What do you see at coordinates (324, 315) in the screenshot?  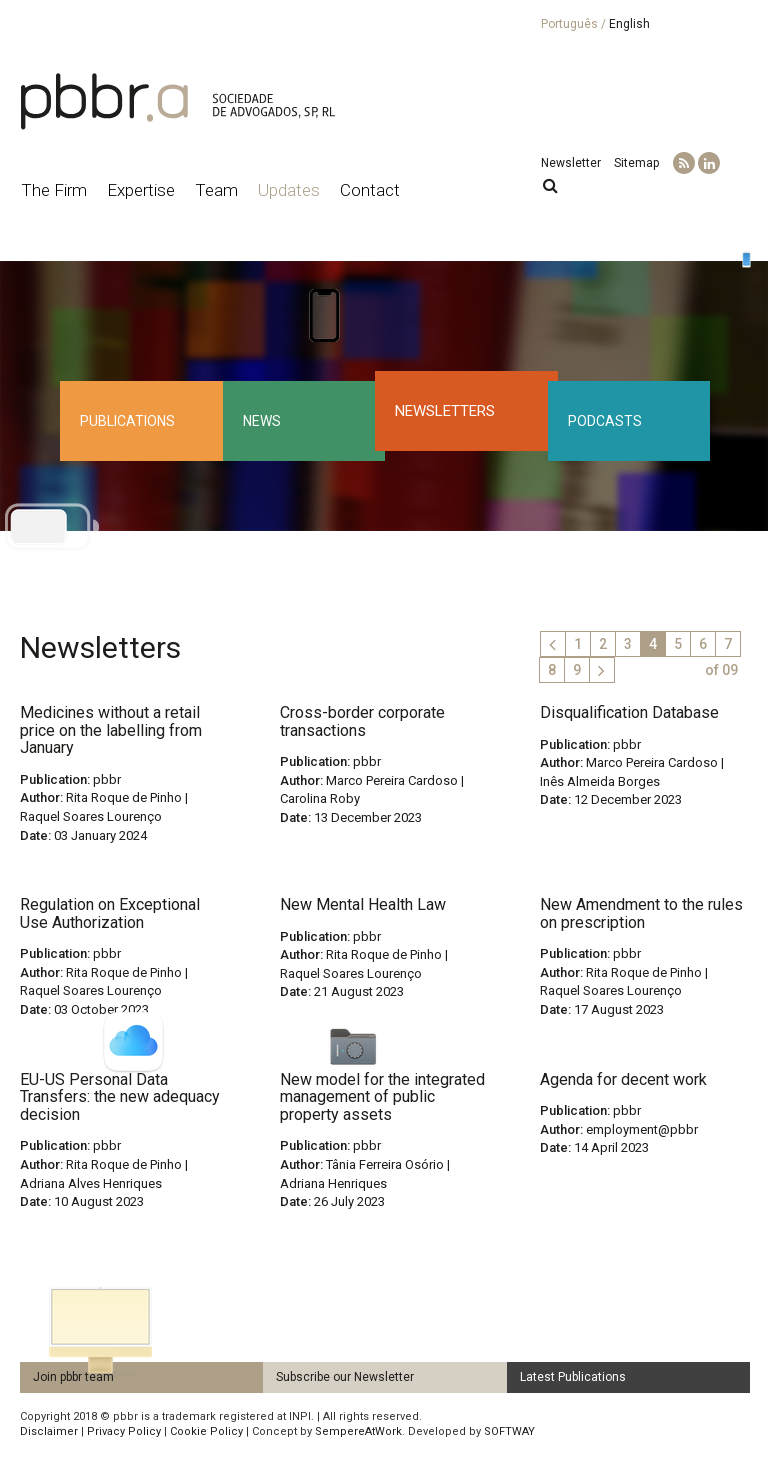 I see `iPhone with Face ID in device sidebar` at bounding box center [324, 315].